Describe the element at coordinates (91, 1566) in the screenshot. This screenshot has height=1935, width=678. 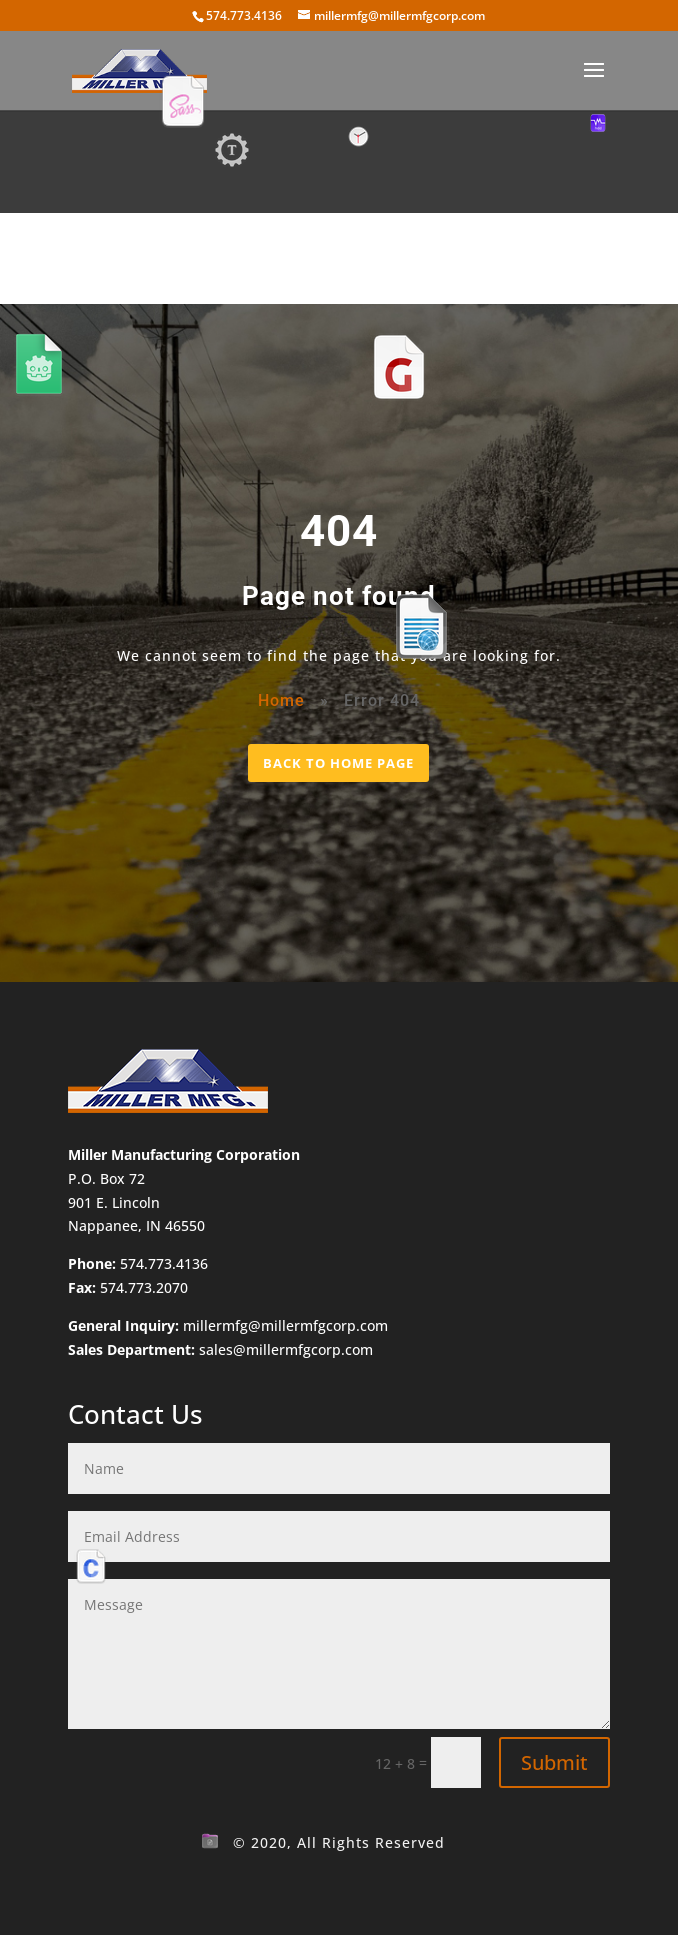
I see `a C programming language source file` at that location.